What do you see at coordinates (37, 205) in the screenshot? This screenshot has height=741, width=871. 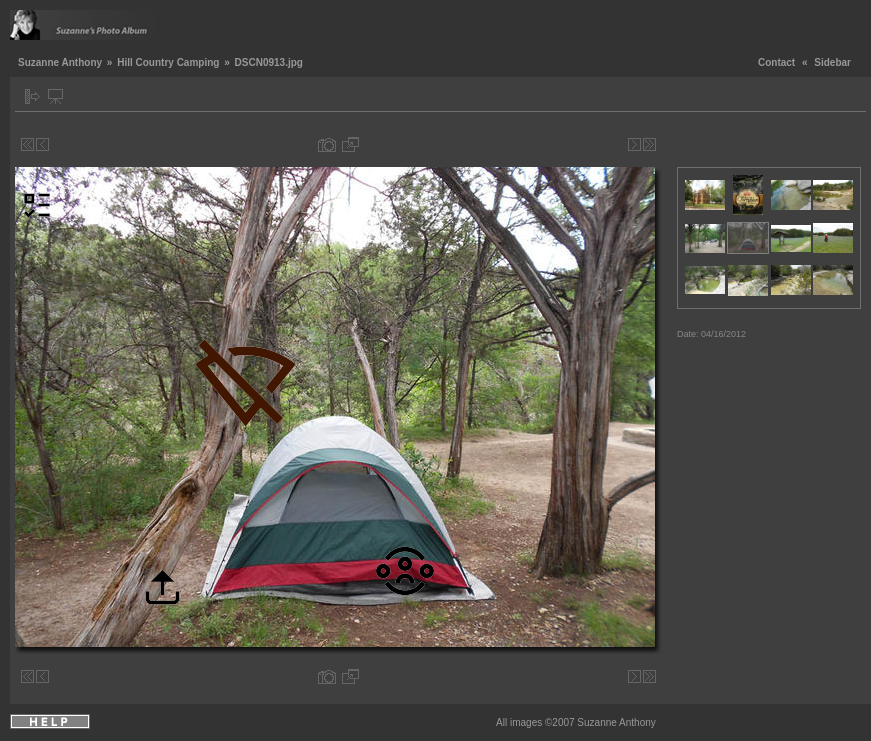 I see `view completed tasks in a checklist` at bounding box center [37, 205].